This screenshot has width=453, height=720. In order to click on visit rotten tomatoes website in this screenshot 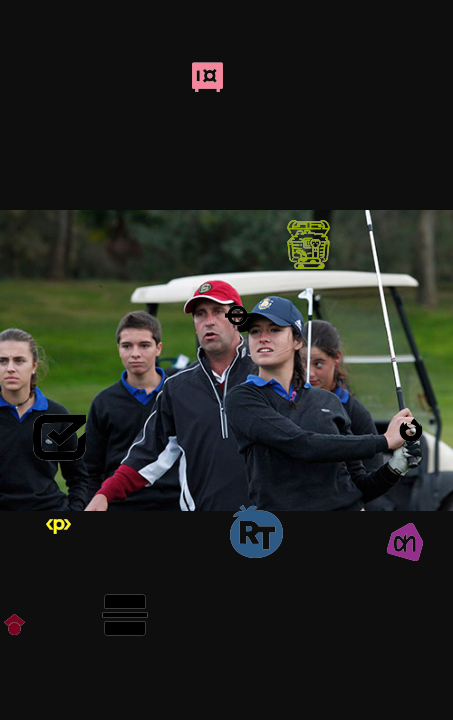, I will do `click(256, 531)`.